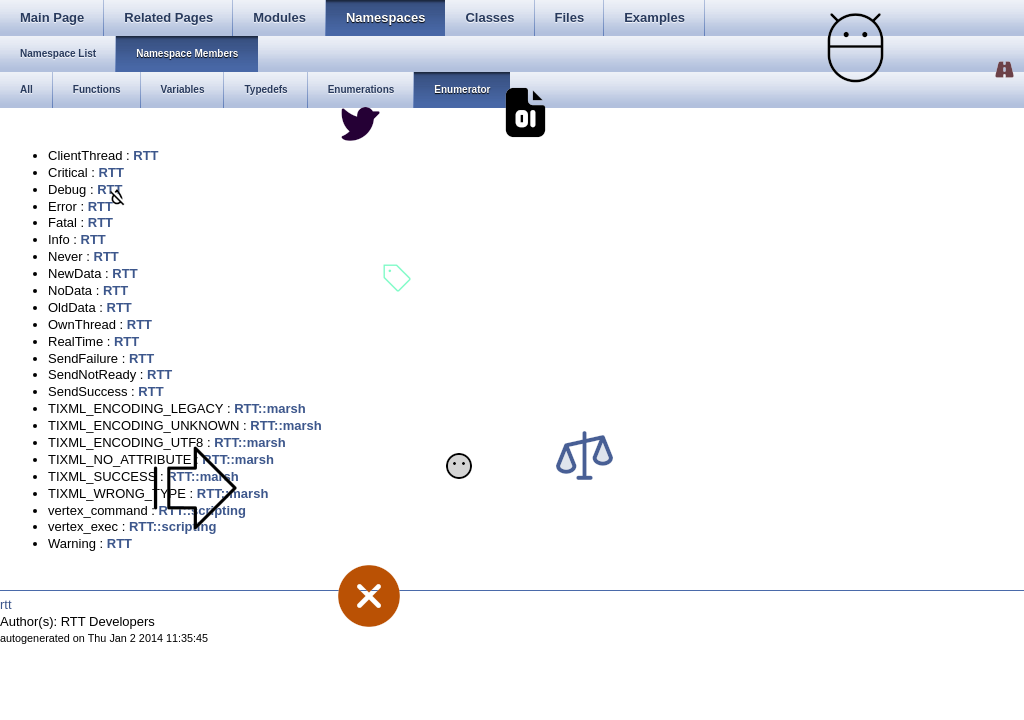 The image size is (1024, 720). Describe the element at coordinates (358, 122) in the screenshot. I see `share to twitter` at that location.